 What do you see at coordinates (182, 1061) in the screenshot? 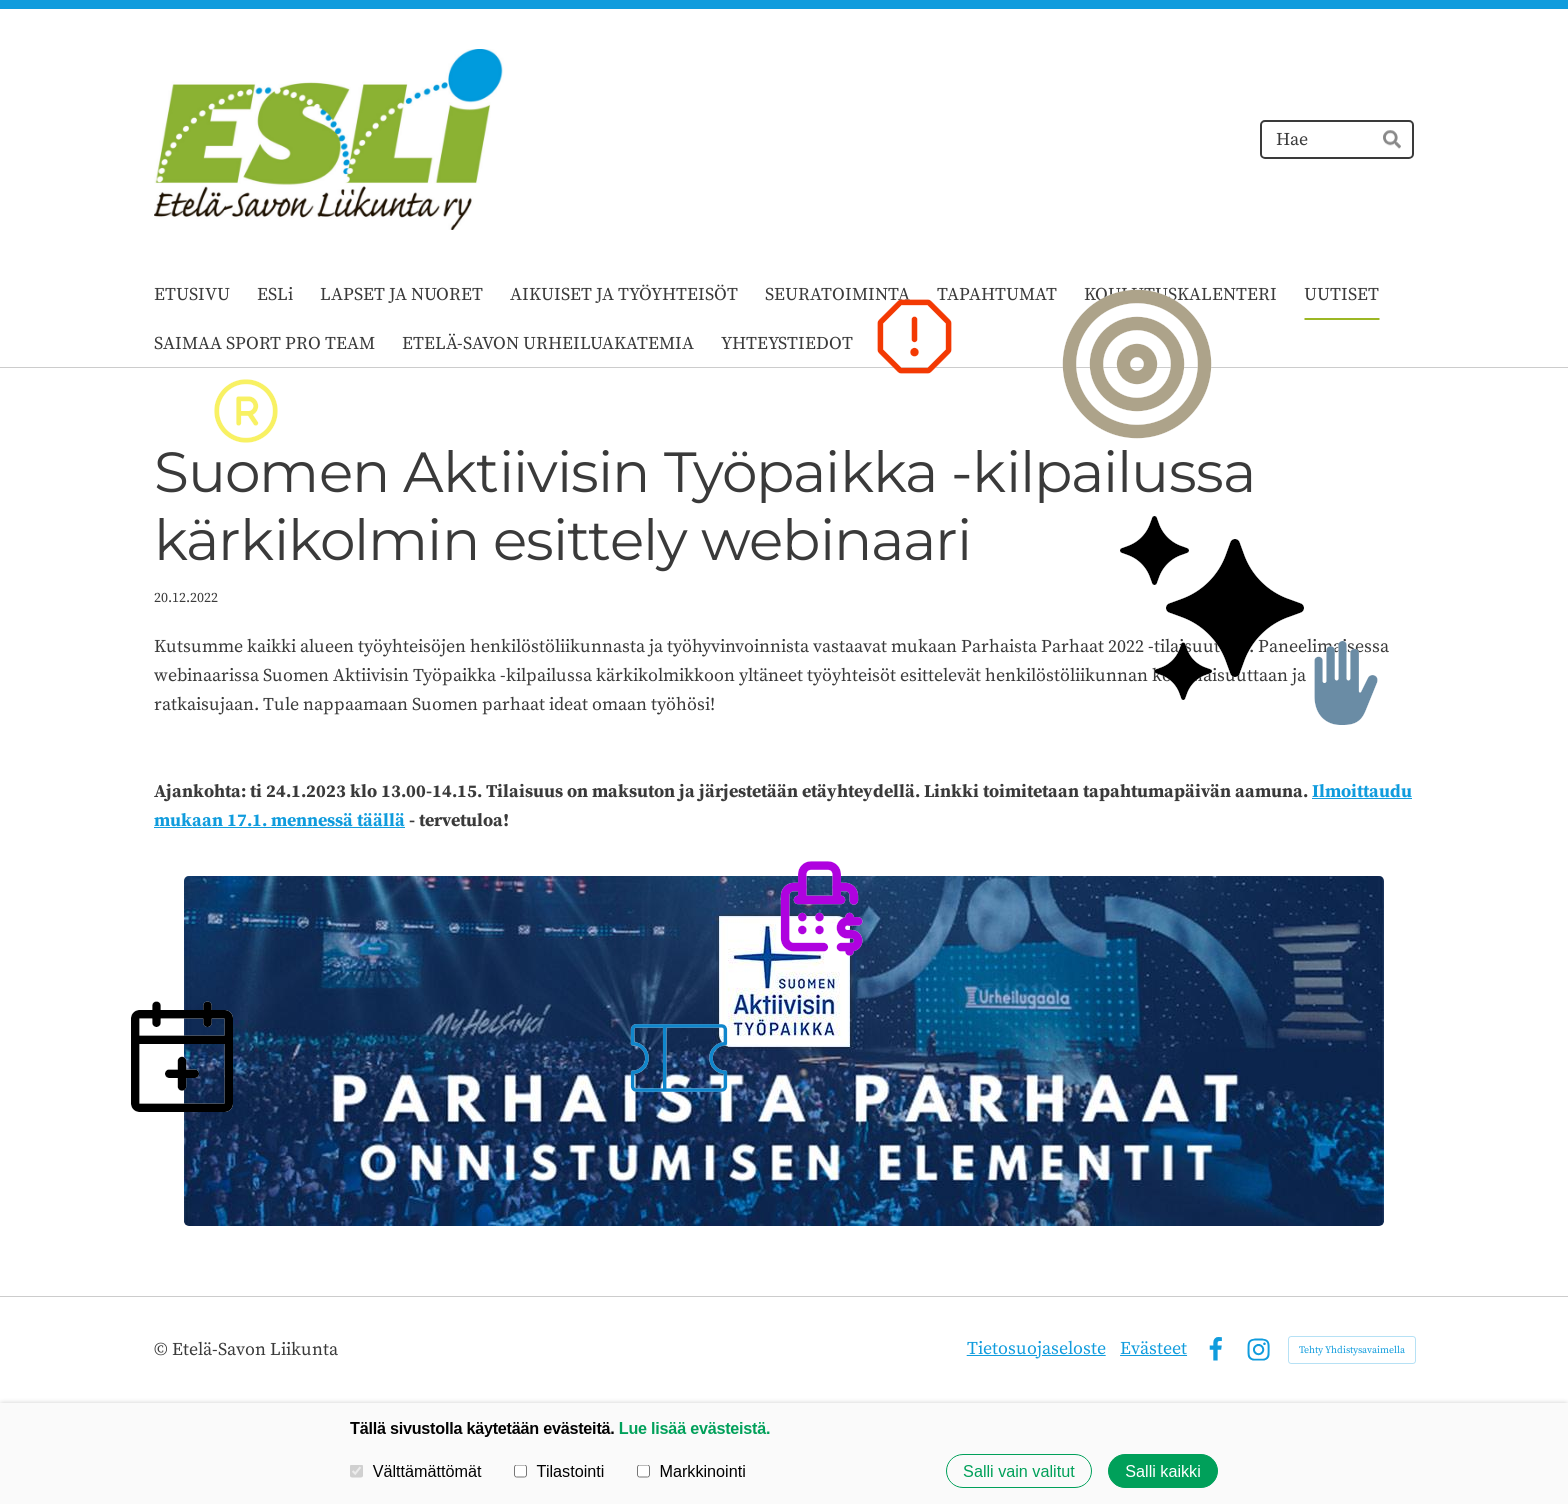
I see `add a new calendar event` at bounding box center [182, 1061].